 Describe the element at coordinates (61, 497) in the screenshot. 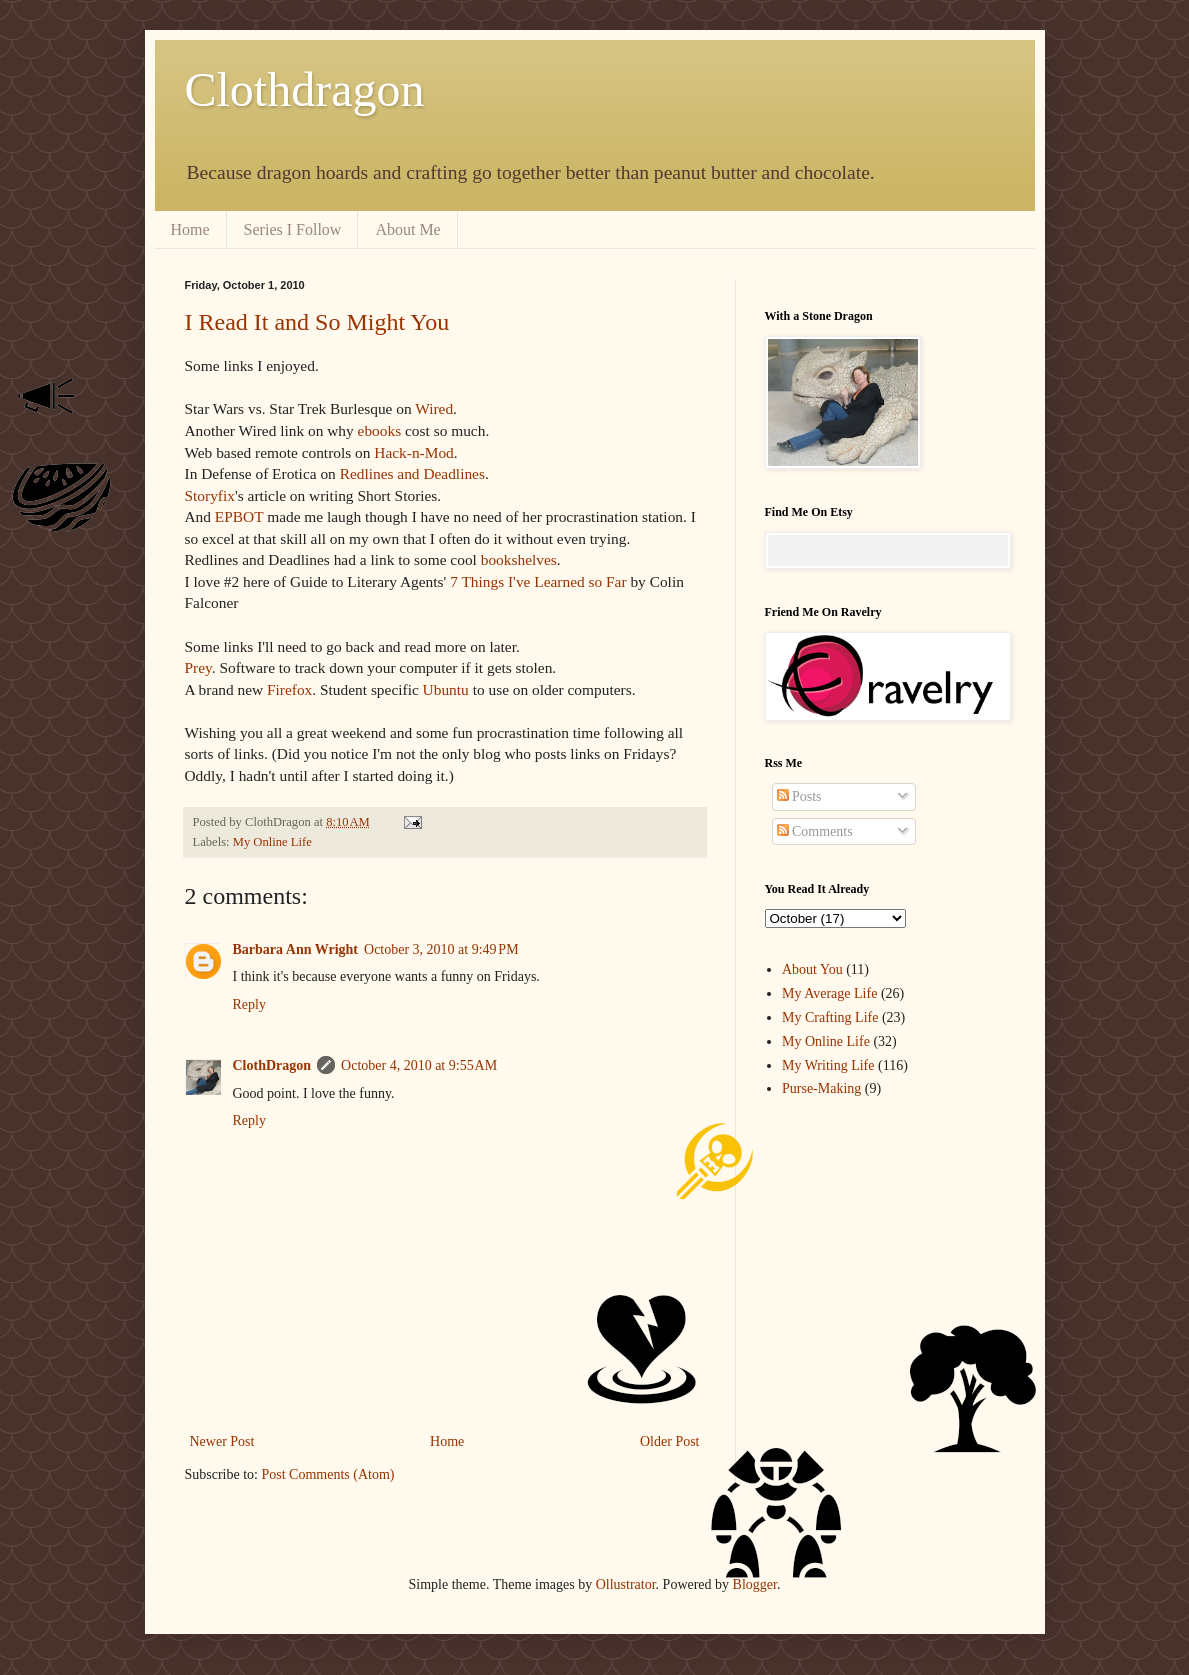

I see `select watermelon flavor or ingredient` at that location.